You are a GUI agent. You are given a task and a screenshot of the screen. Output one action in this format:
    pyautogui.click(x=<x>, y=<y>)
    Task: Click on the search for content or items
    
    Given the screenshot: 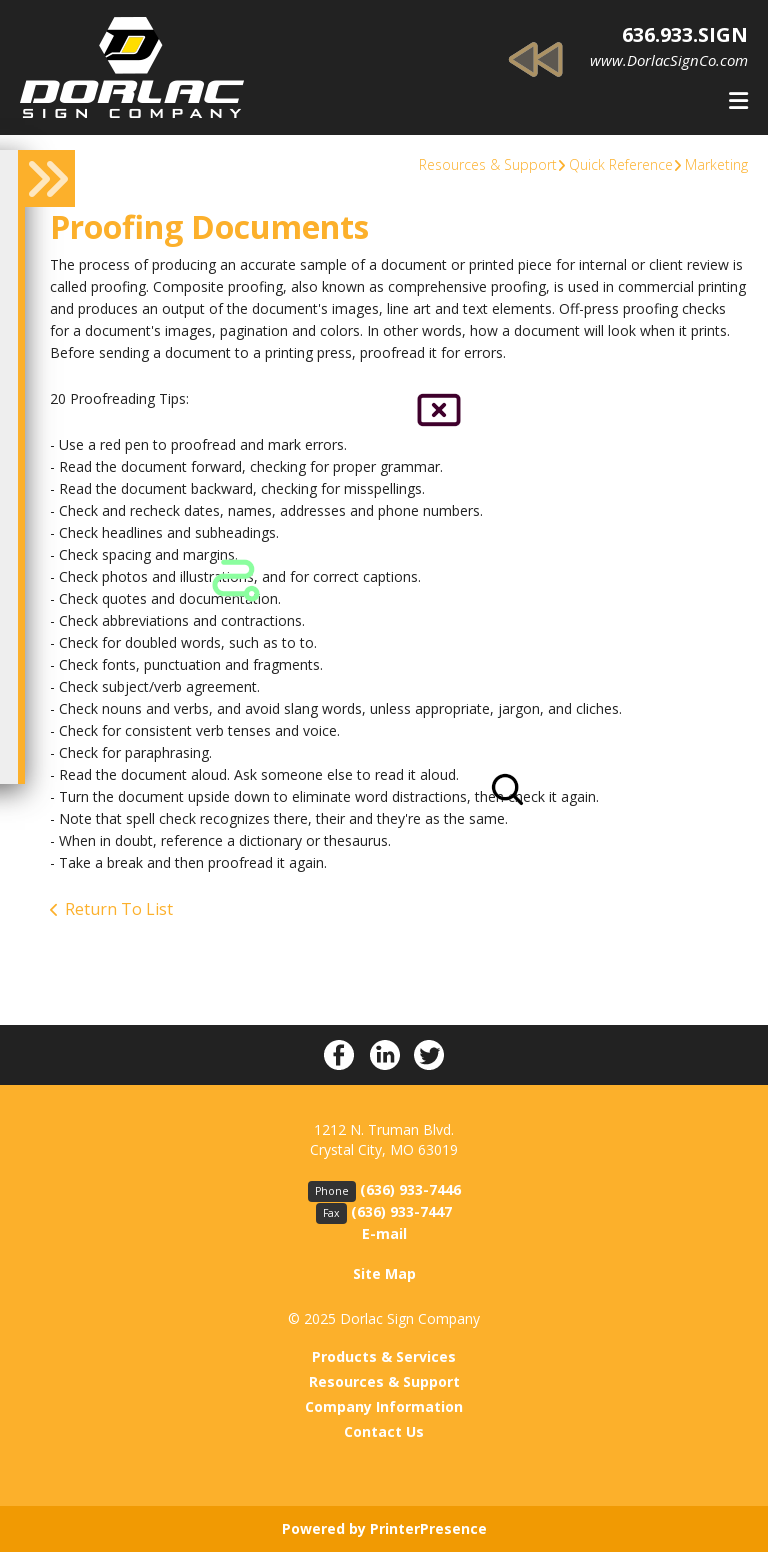 What is the action you would take?
    pyautogui.click(x=507, y=789)
    